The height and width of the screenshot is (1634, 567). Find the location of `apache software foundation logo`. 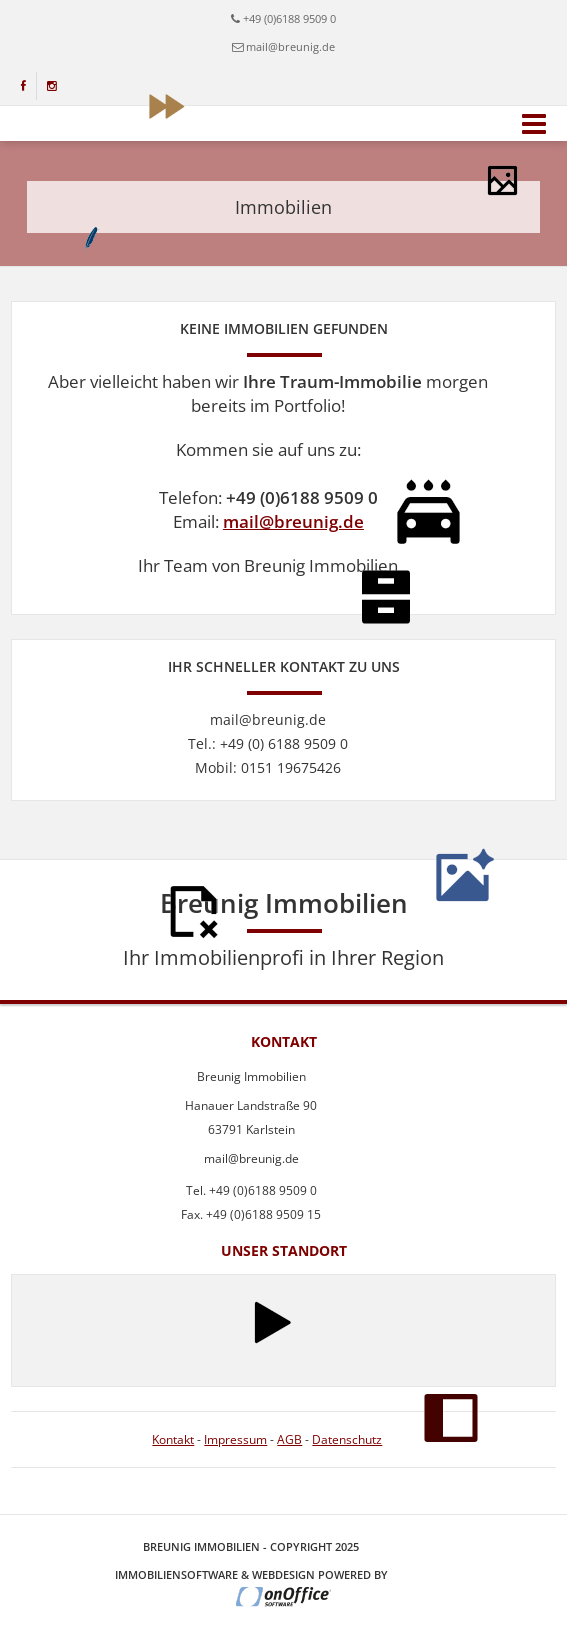

apache software foundation logo is located at coordinates (91, 240).